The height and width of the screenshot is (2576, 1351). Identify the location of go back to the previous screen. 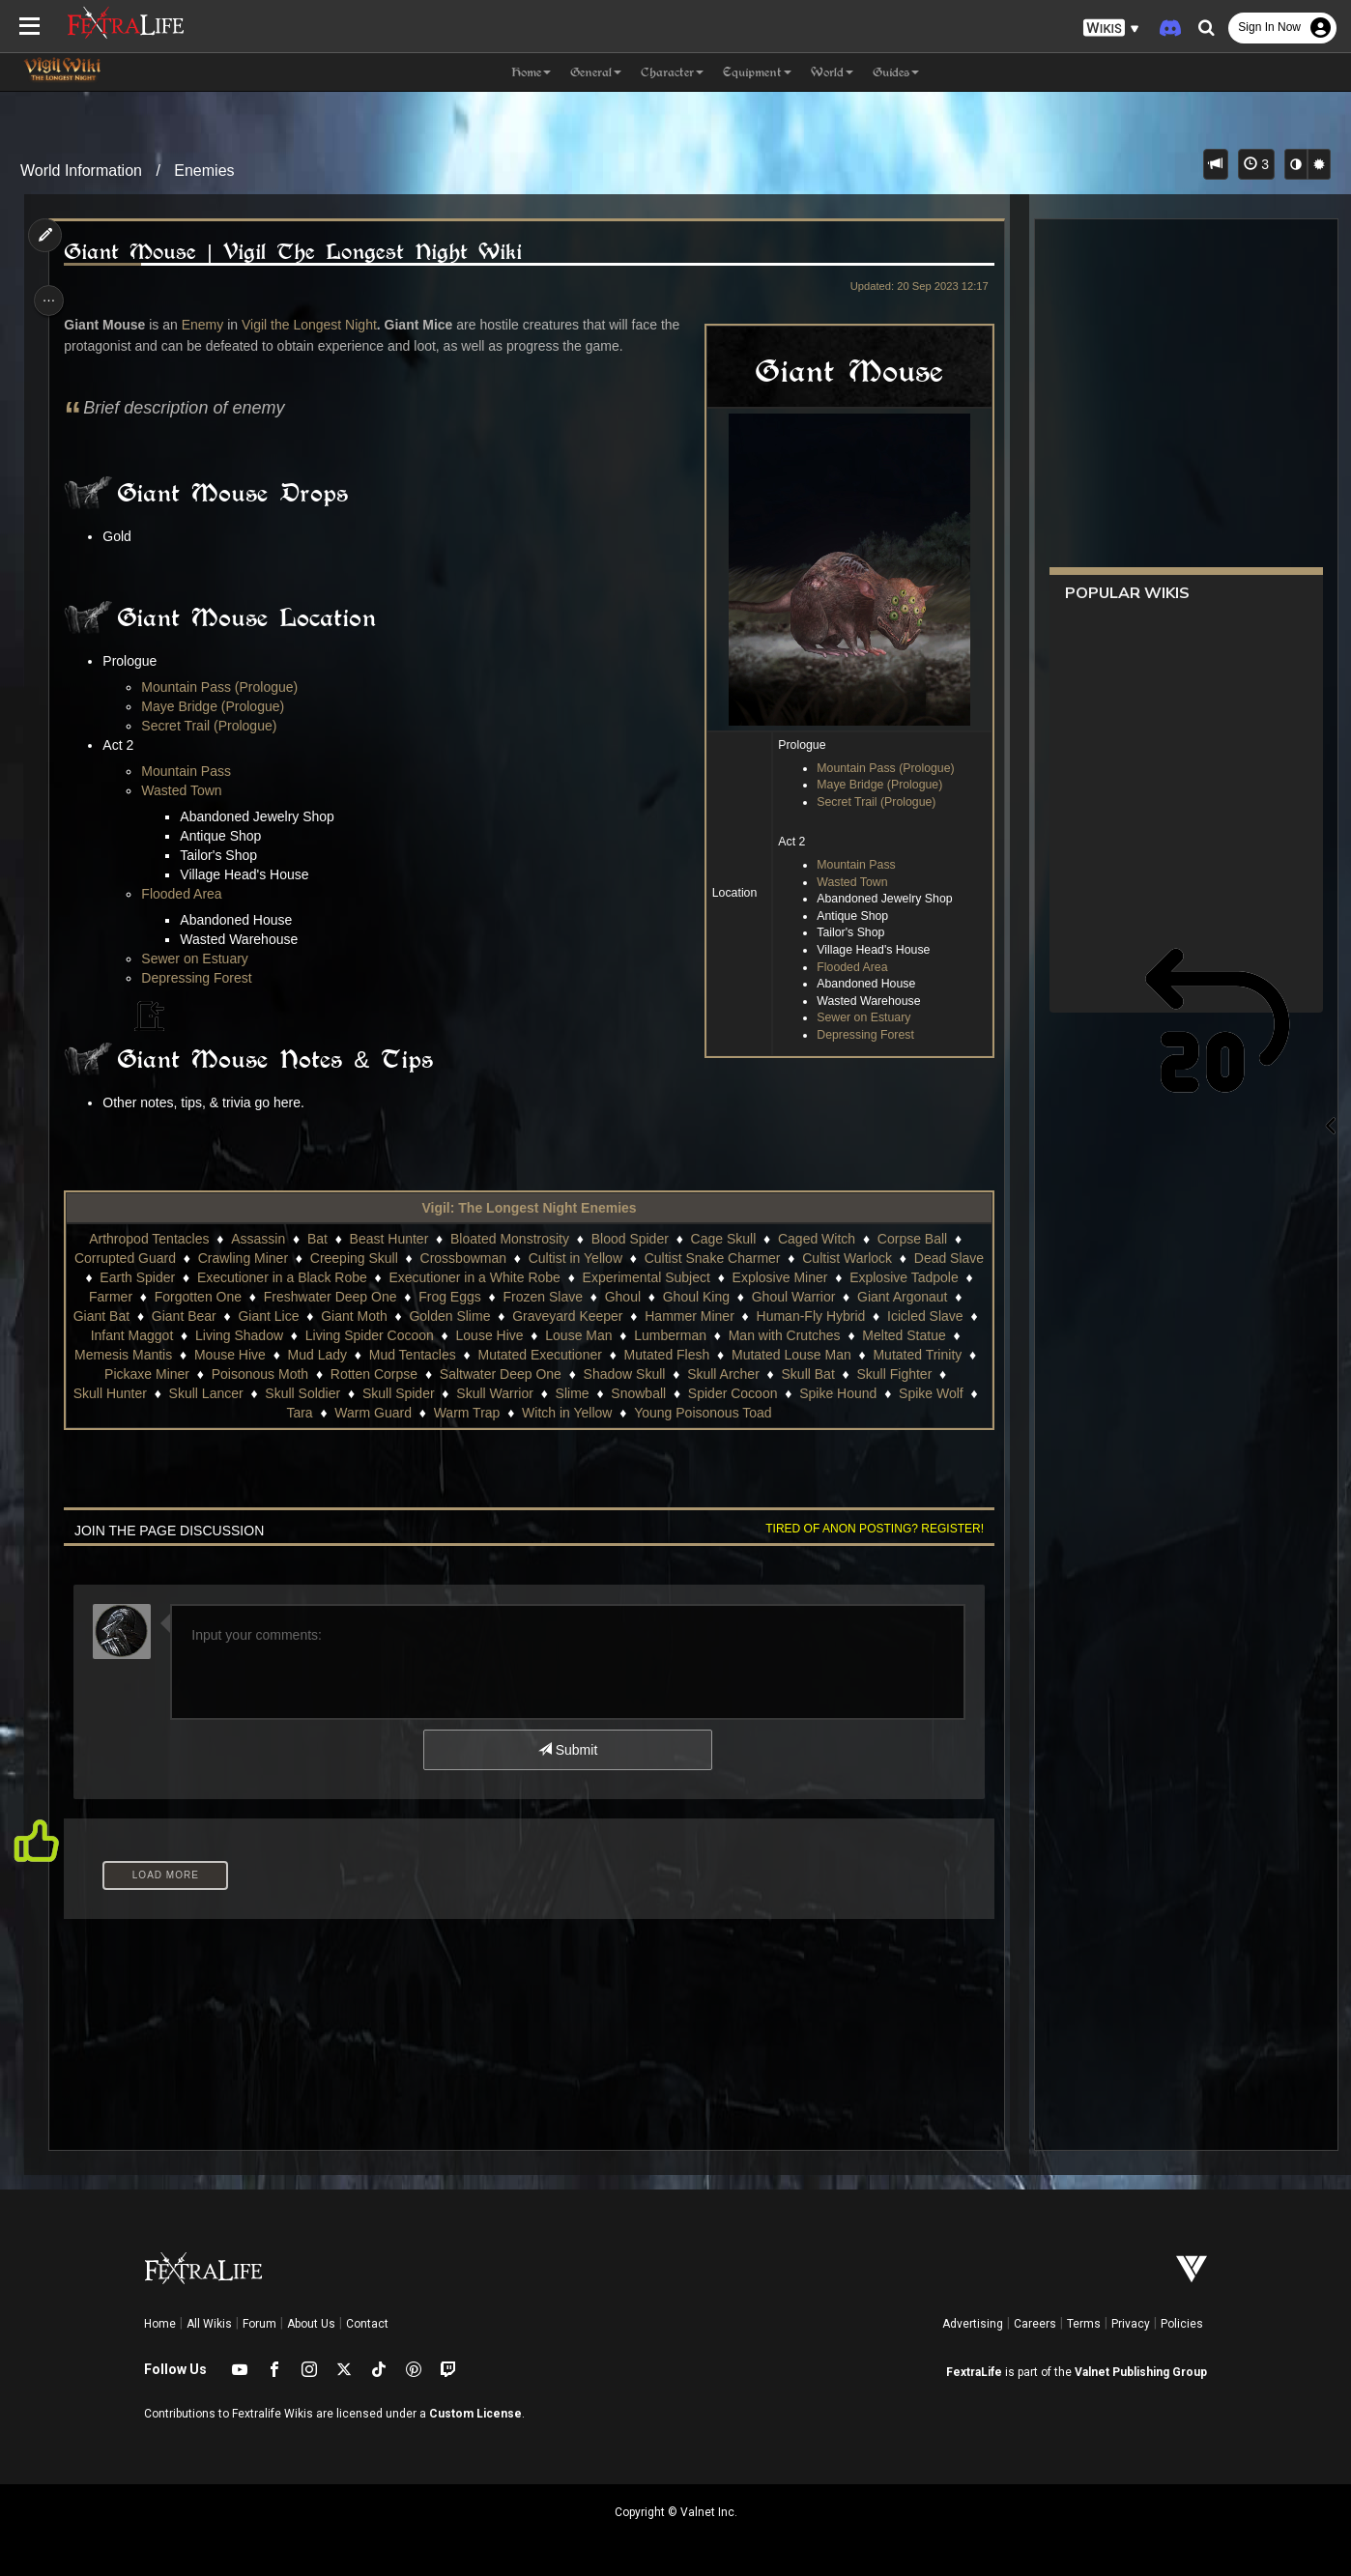
(1331, 1126).